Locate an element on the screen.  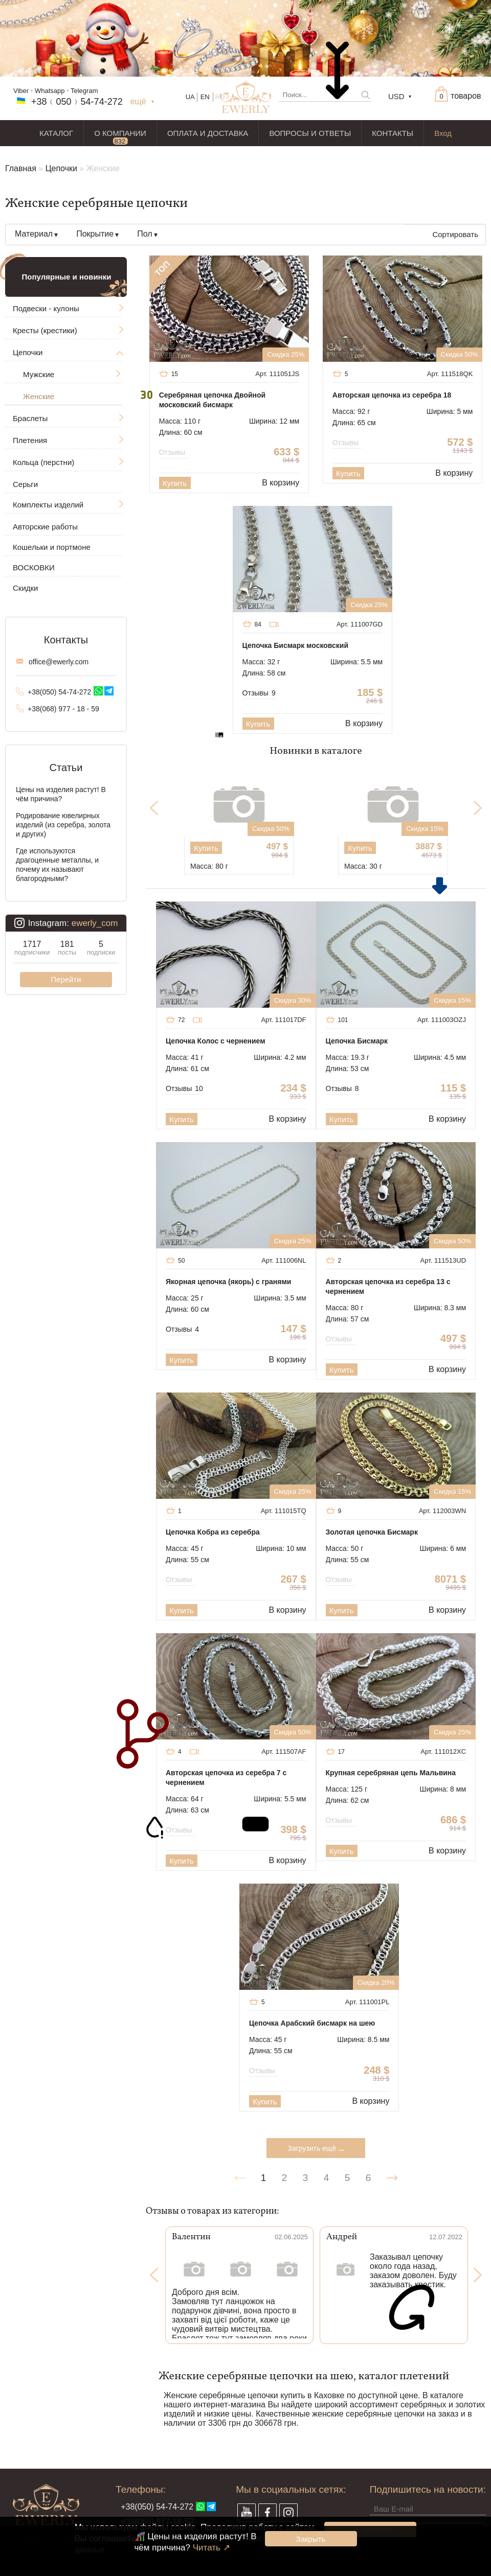
rotate object 360 degrees is located at coordinates (412, 2307).